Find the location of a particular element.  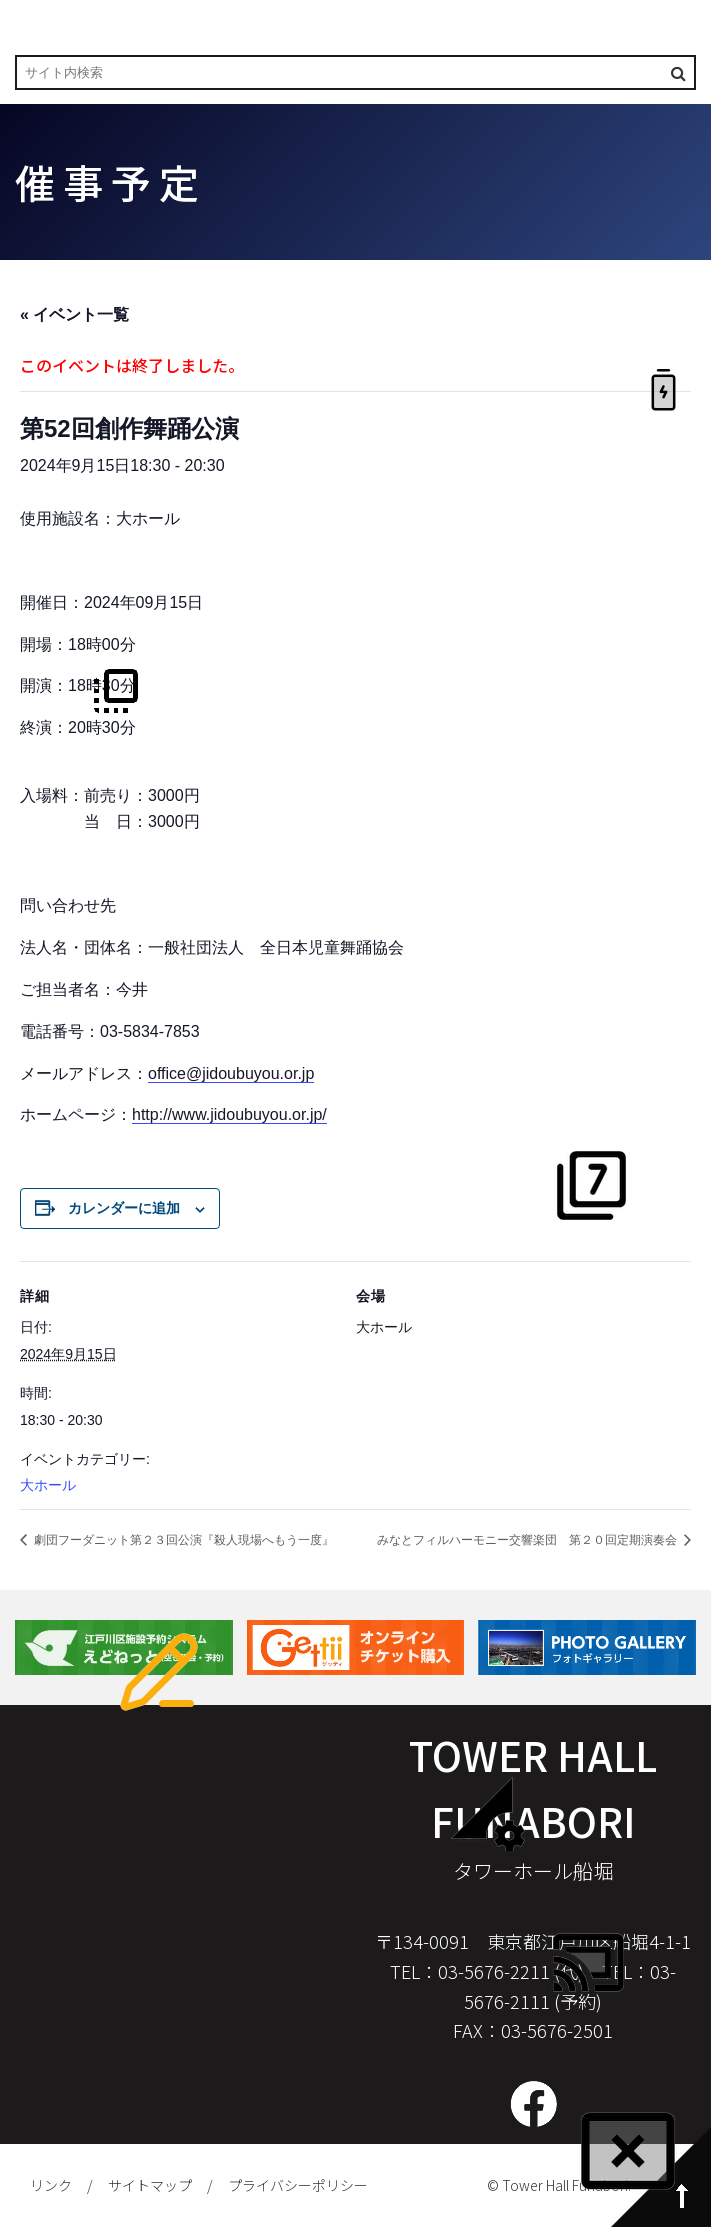

access mobile data settings is located at coordinates (488, 1814).